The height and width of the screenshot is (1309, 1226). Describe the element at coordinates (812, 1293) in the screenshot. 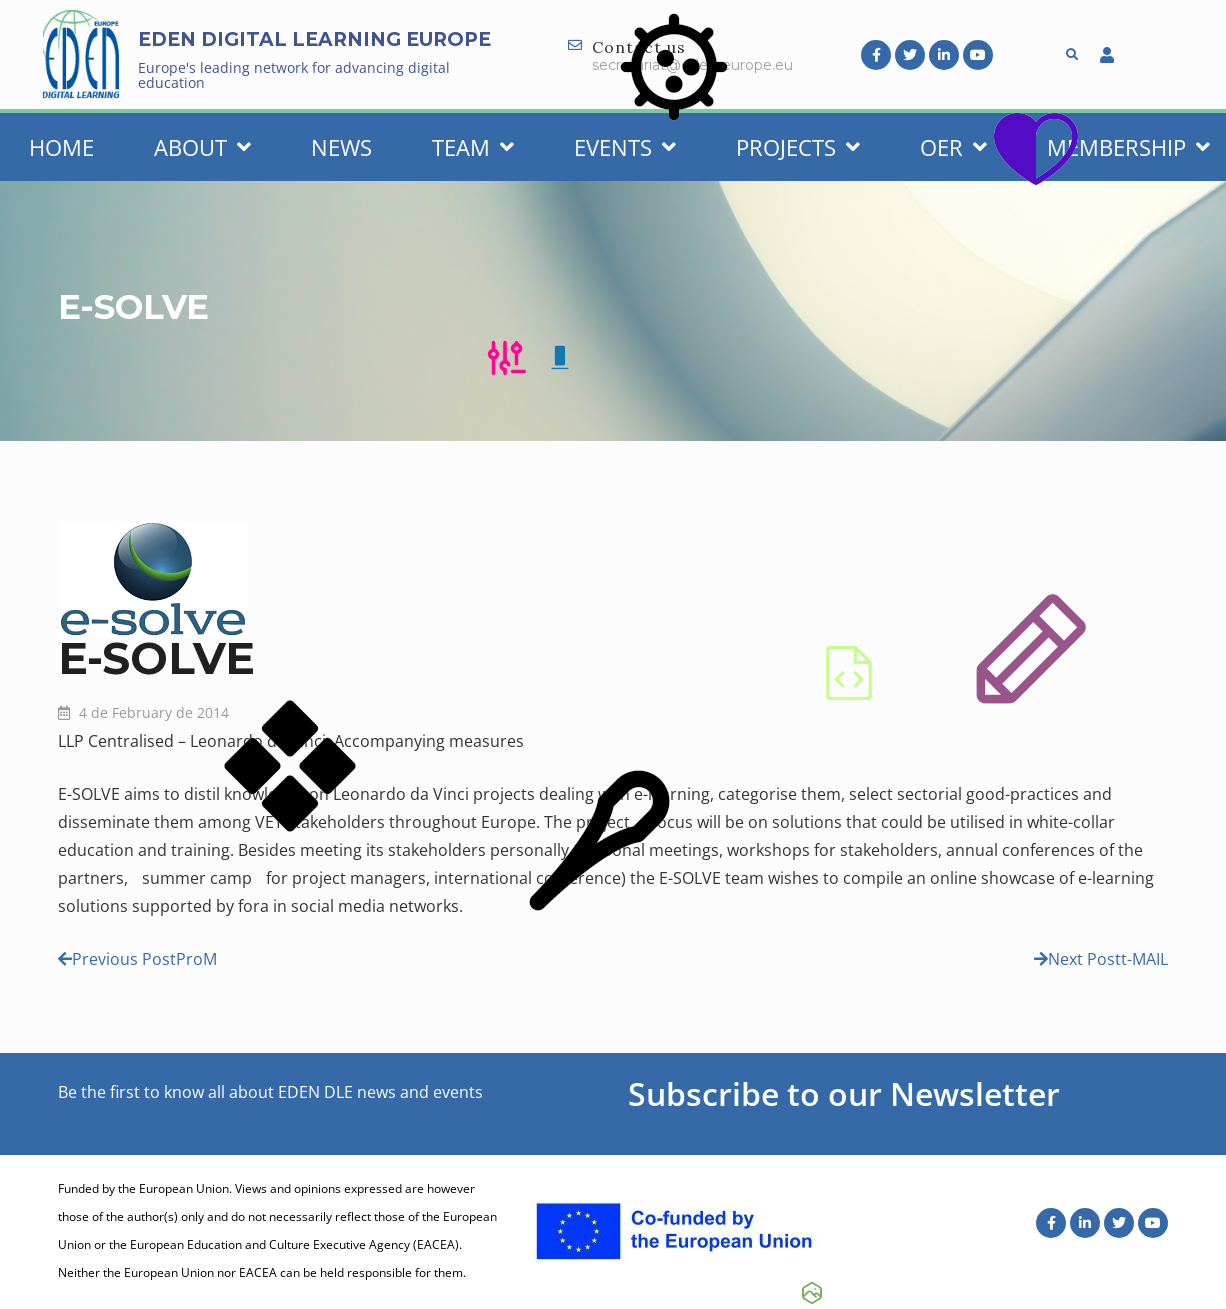

I see `view photos in hexagonal frame` at that location.